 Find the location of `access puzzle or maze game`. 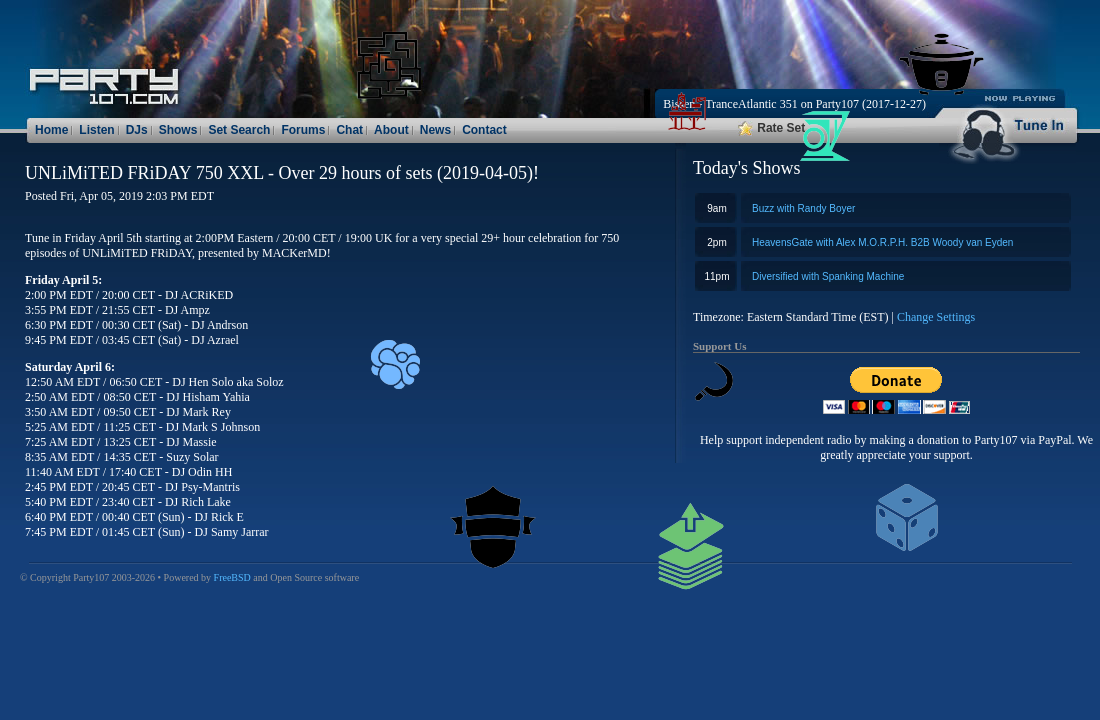

access puzzle or maze game is located at coordinates (389, 66).